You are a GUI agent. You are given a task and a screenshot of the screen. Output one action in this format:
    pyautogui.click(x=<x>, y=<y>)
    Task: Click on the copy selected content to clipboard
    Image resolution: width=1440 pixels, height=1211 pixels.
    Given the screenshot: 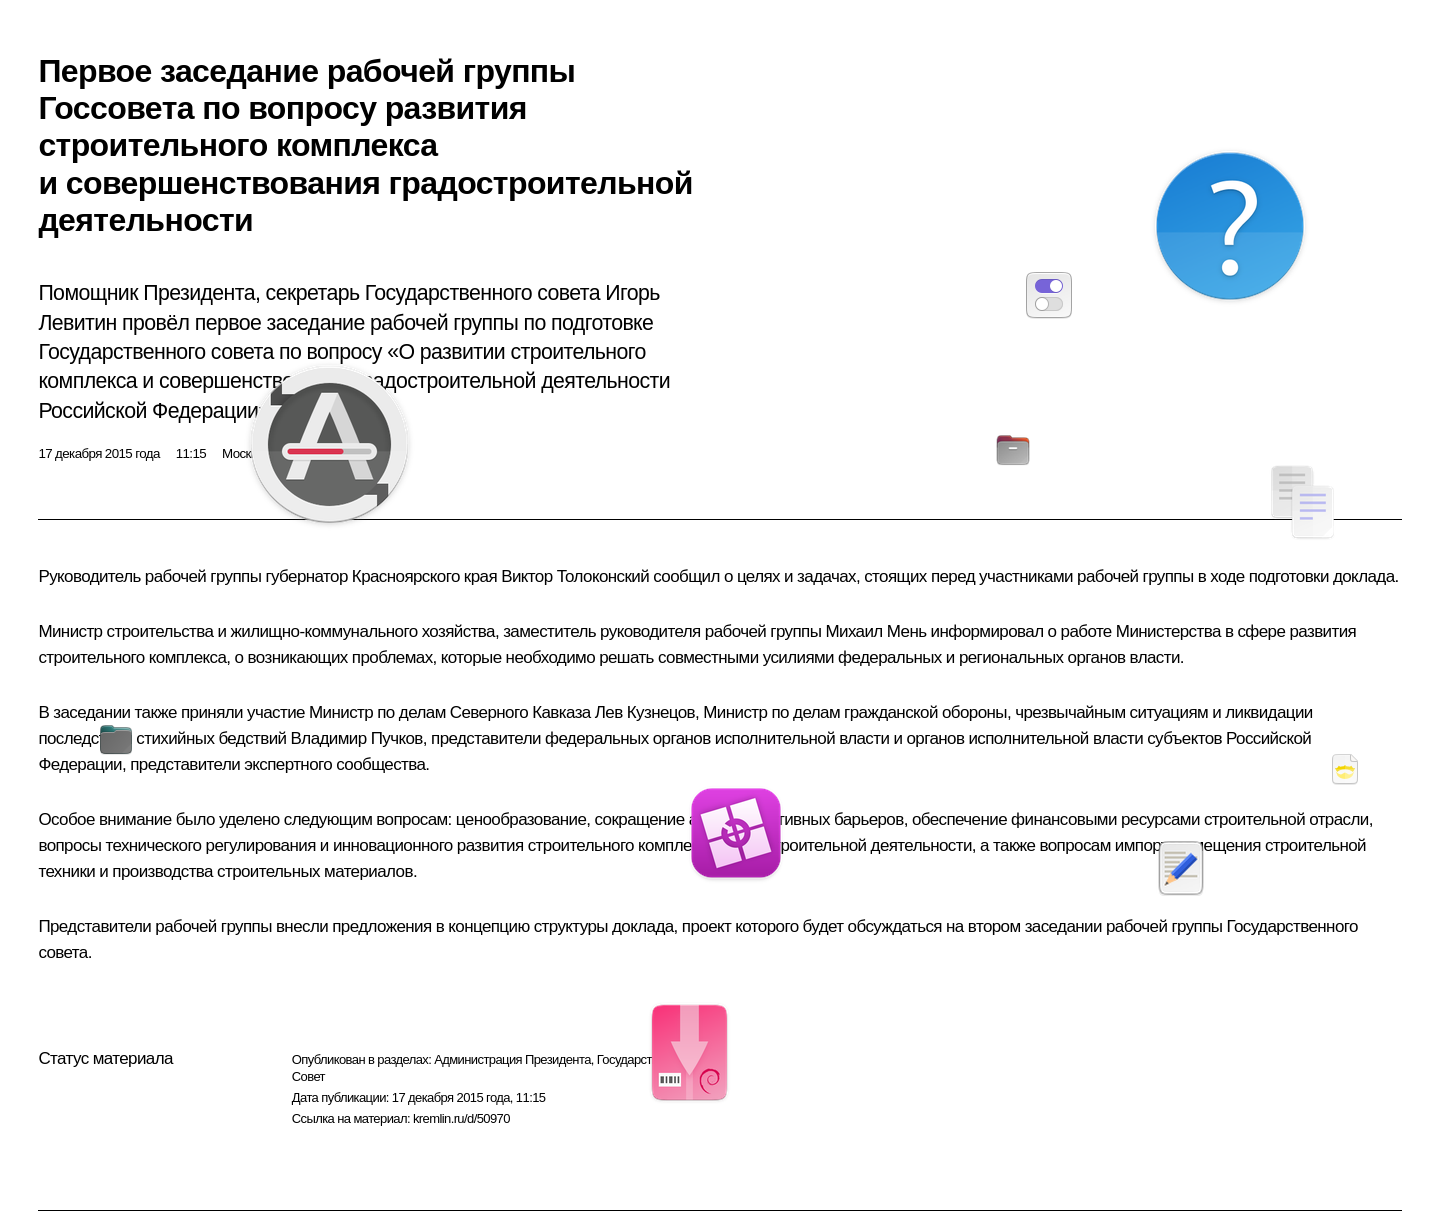 What is the action you would take?
    pyautogui.click(x=1302, y=501)
    